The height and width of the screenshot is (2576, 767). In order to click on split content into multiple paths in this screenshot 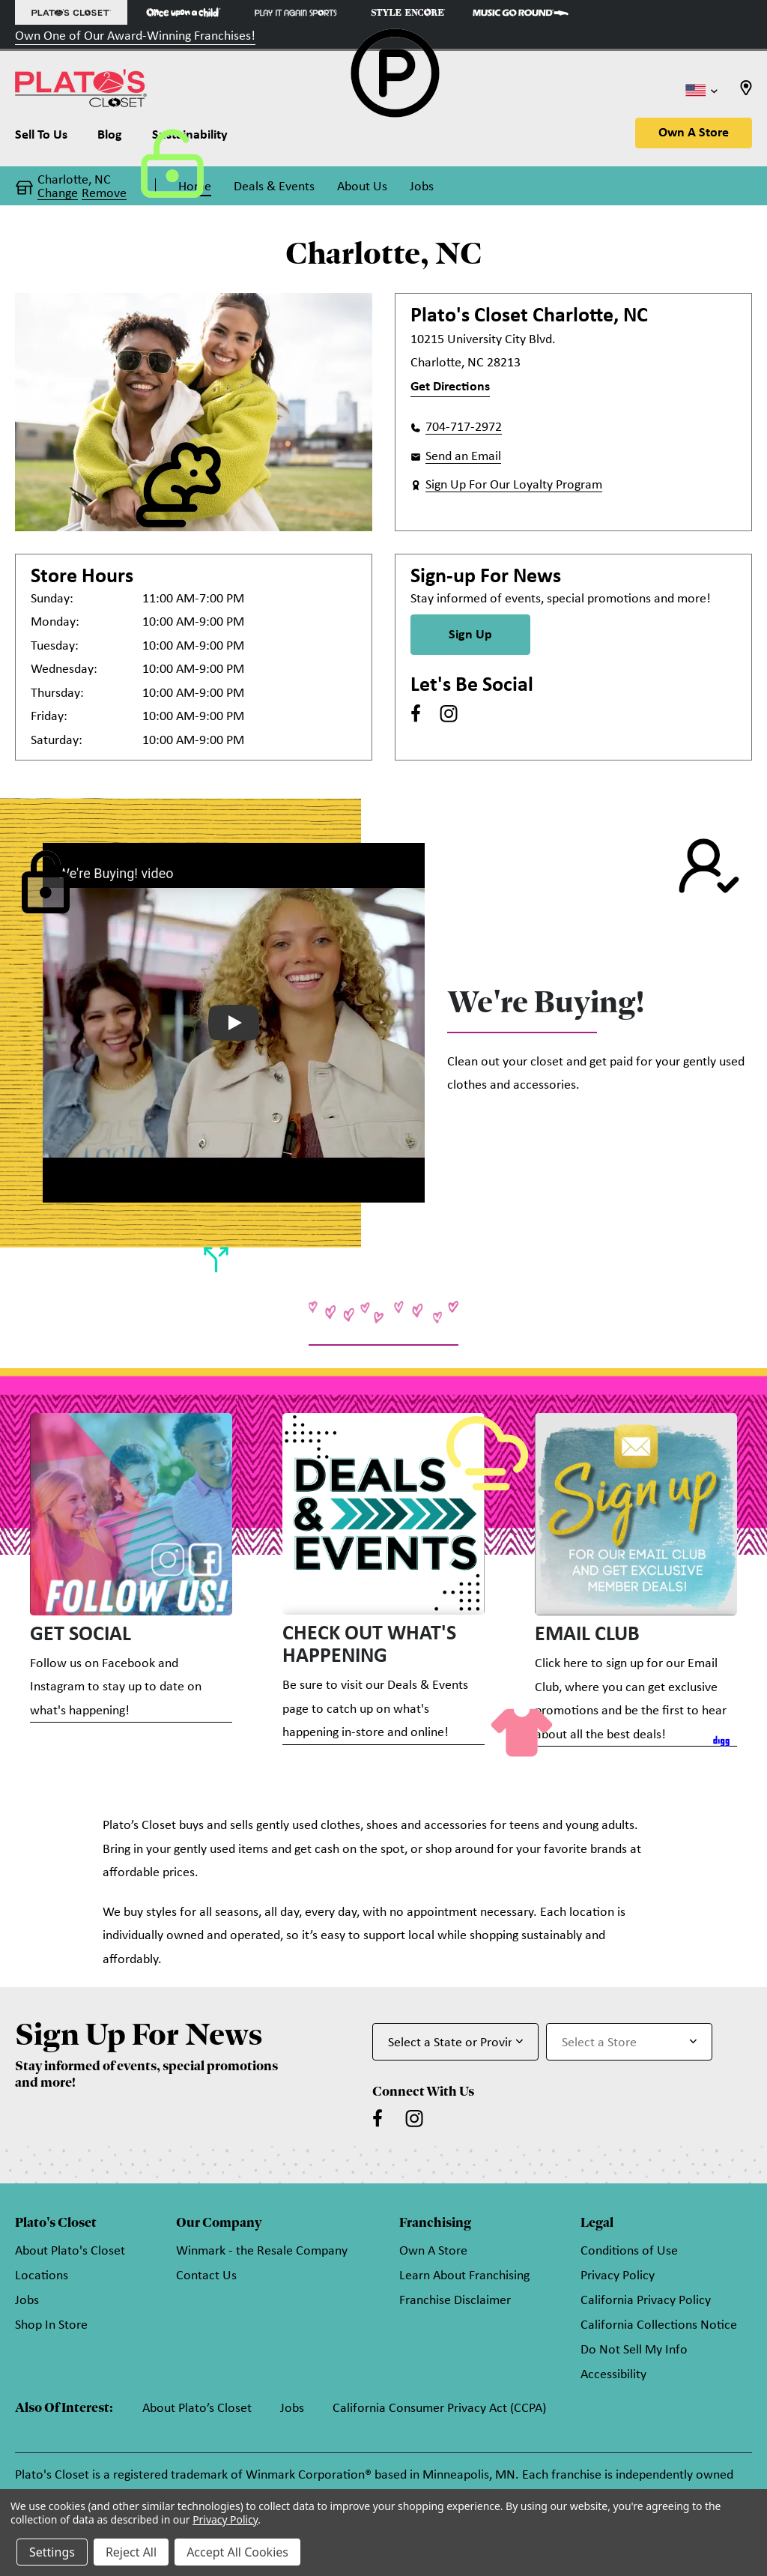, I will do `click(216, 1259)`.